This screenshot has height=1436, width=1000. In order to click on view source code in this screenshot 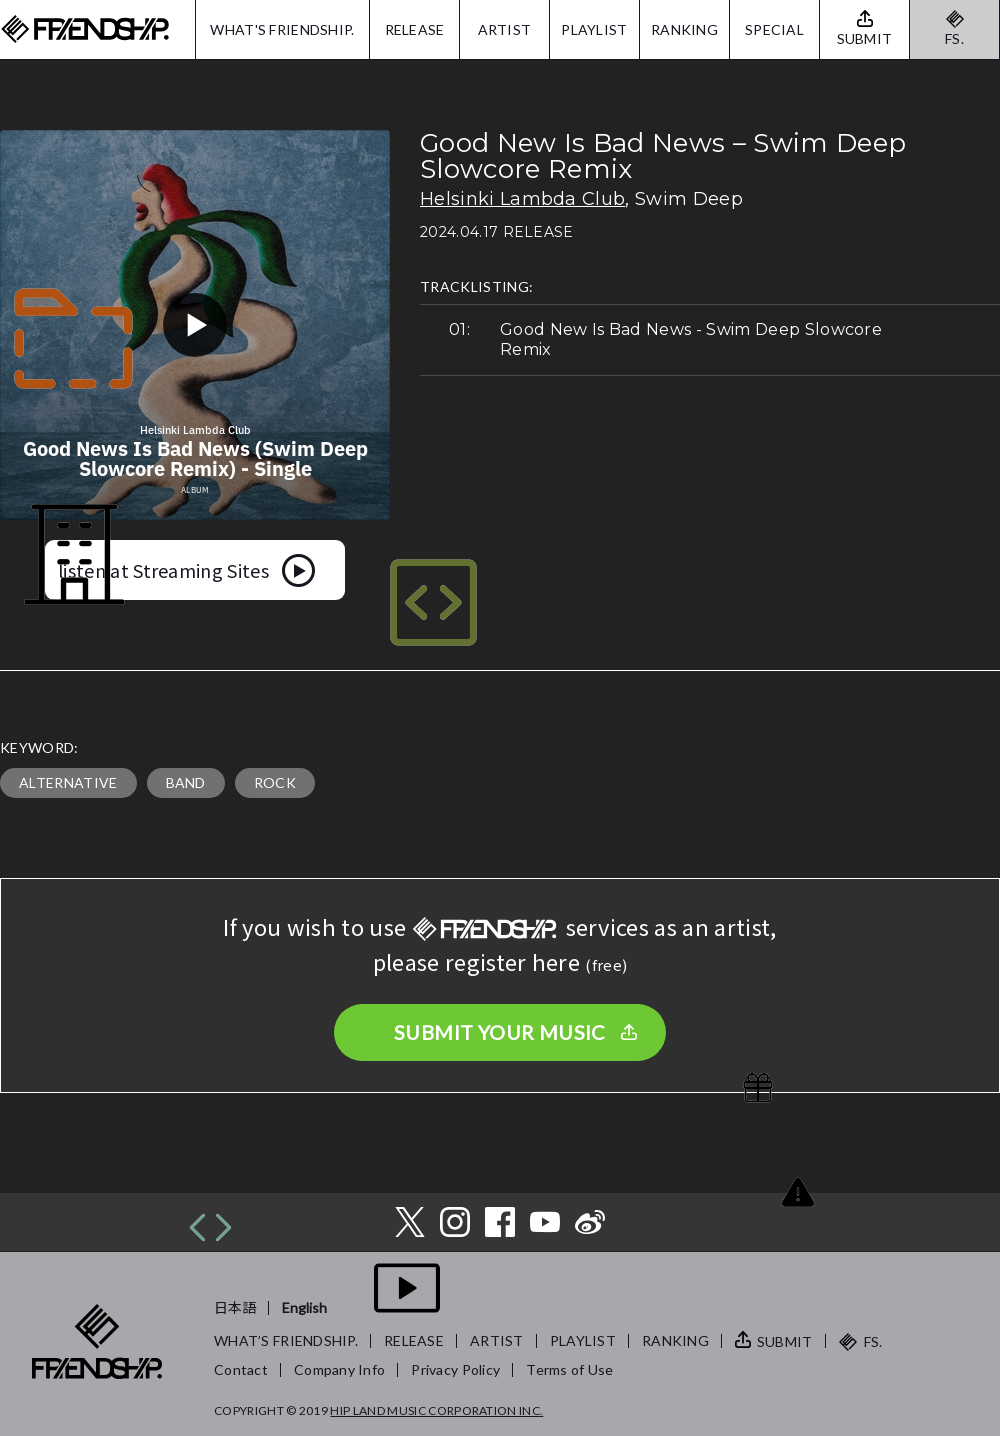, I will do `click(433, 602)`.